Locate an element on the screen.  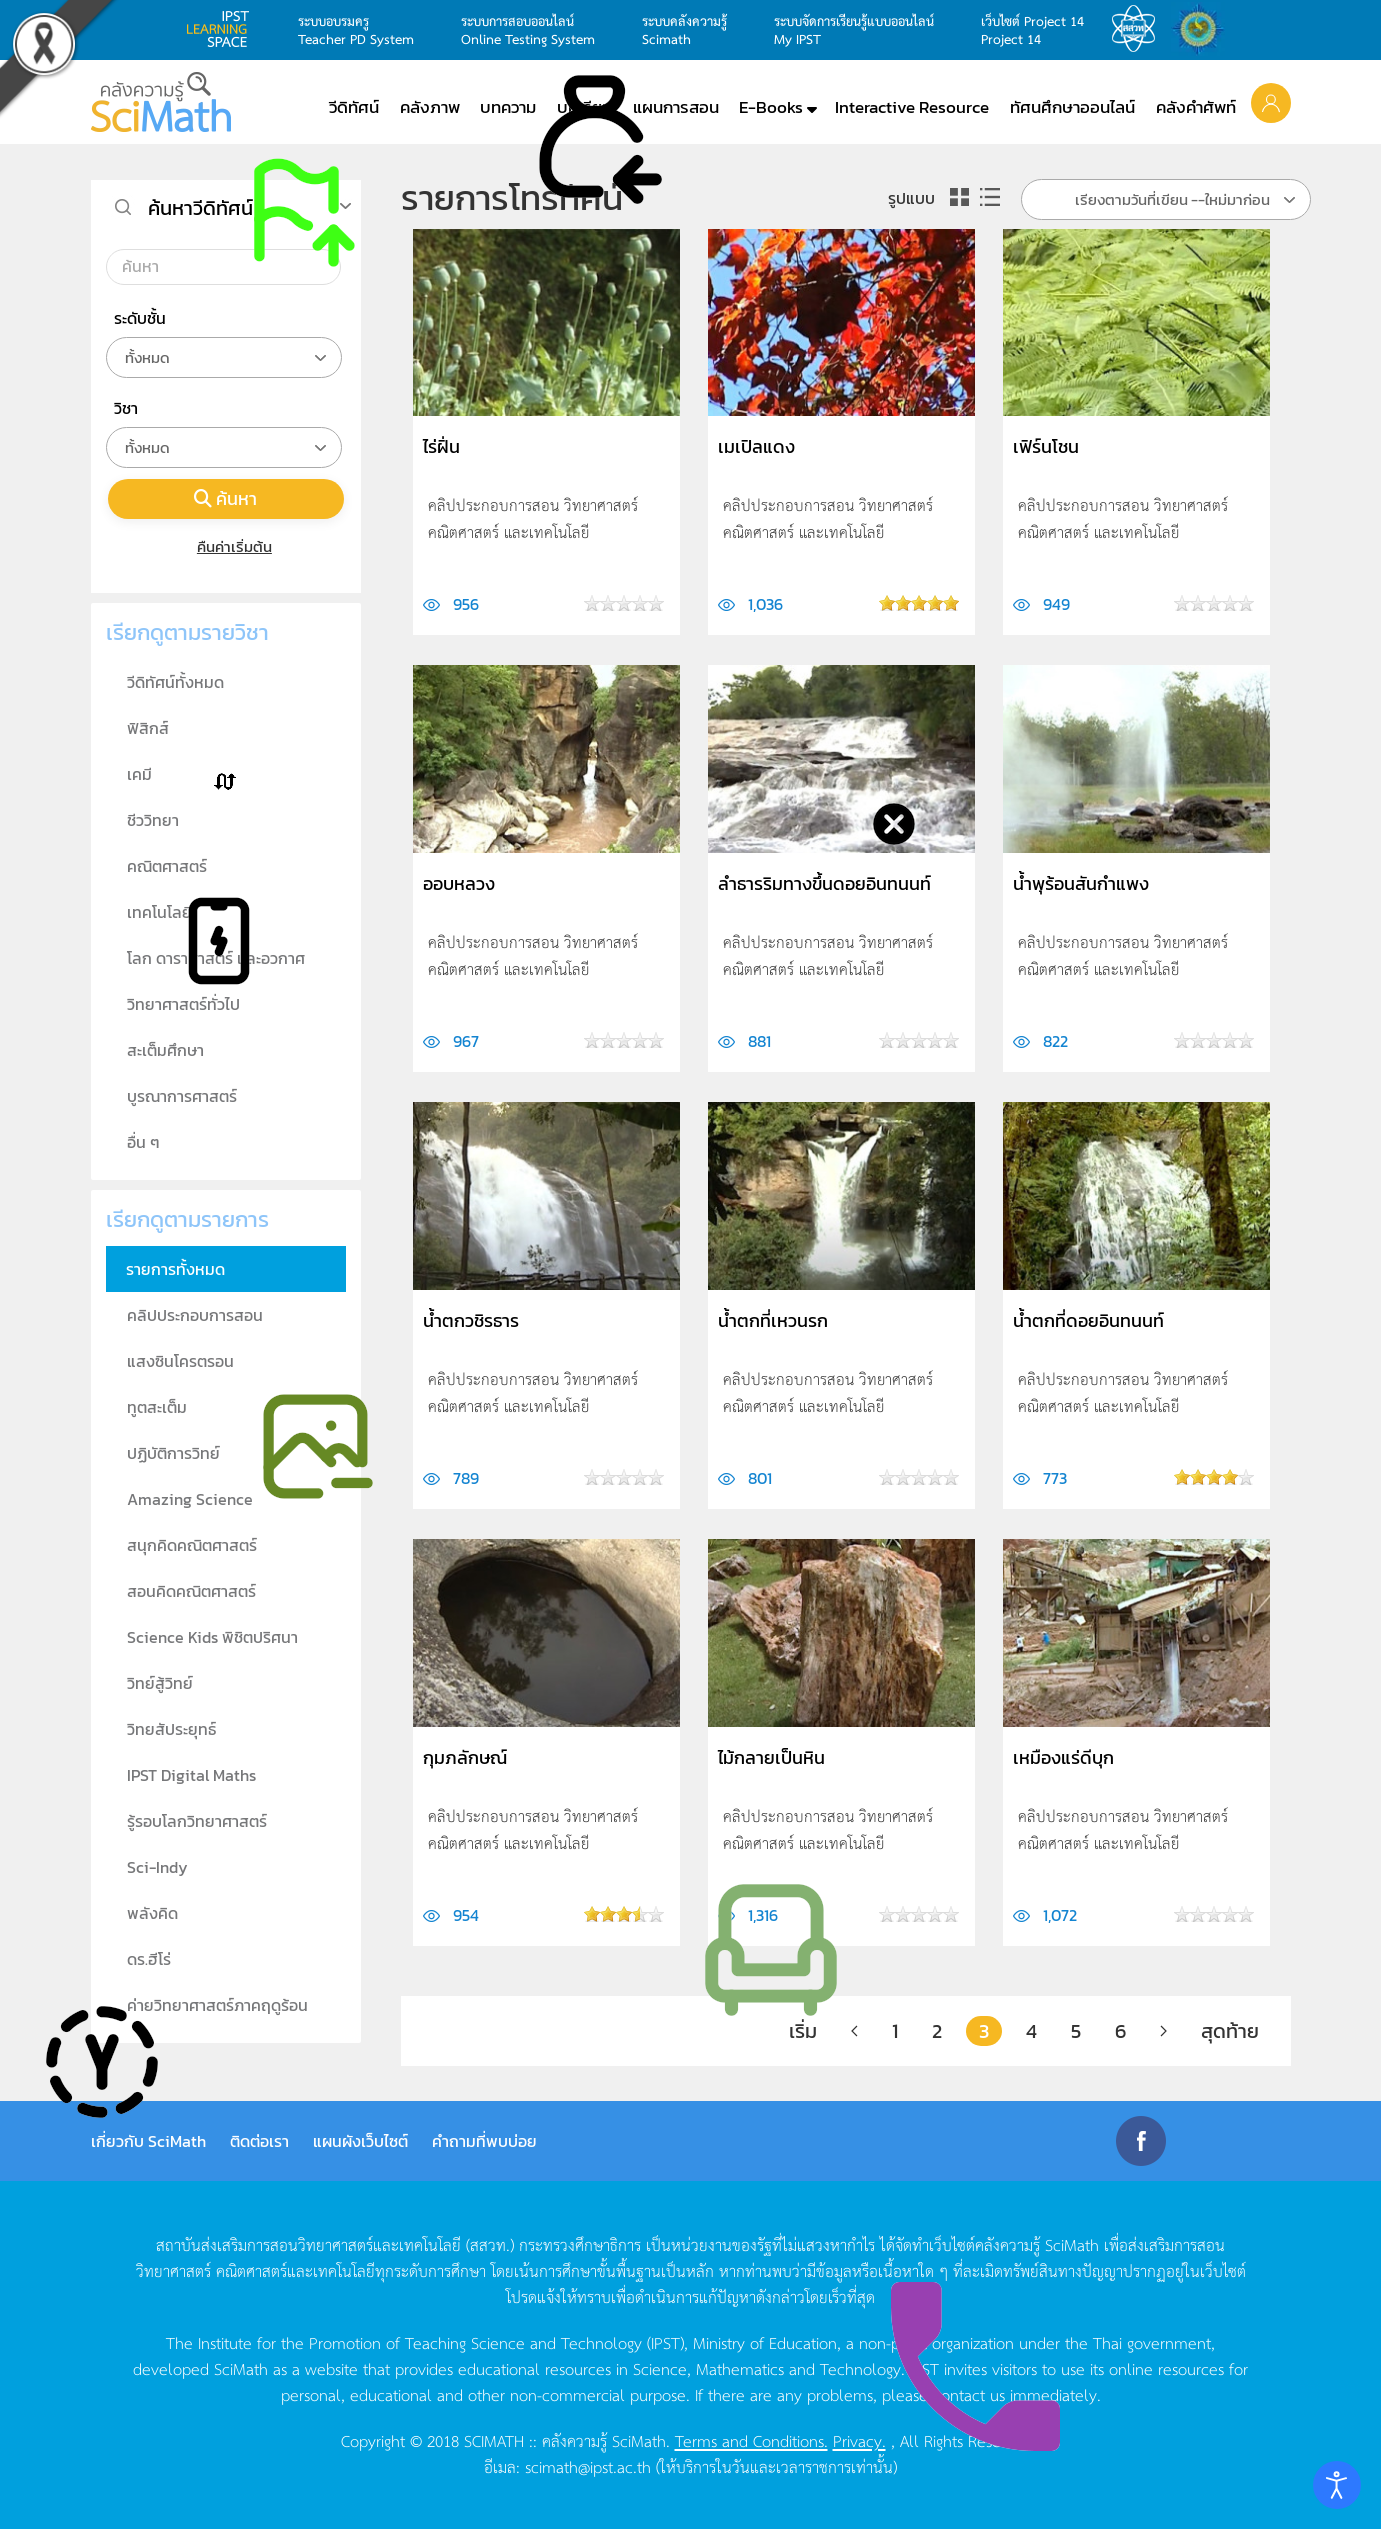
upload or submit a flag report is located at coordinates (296, 208).